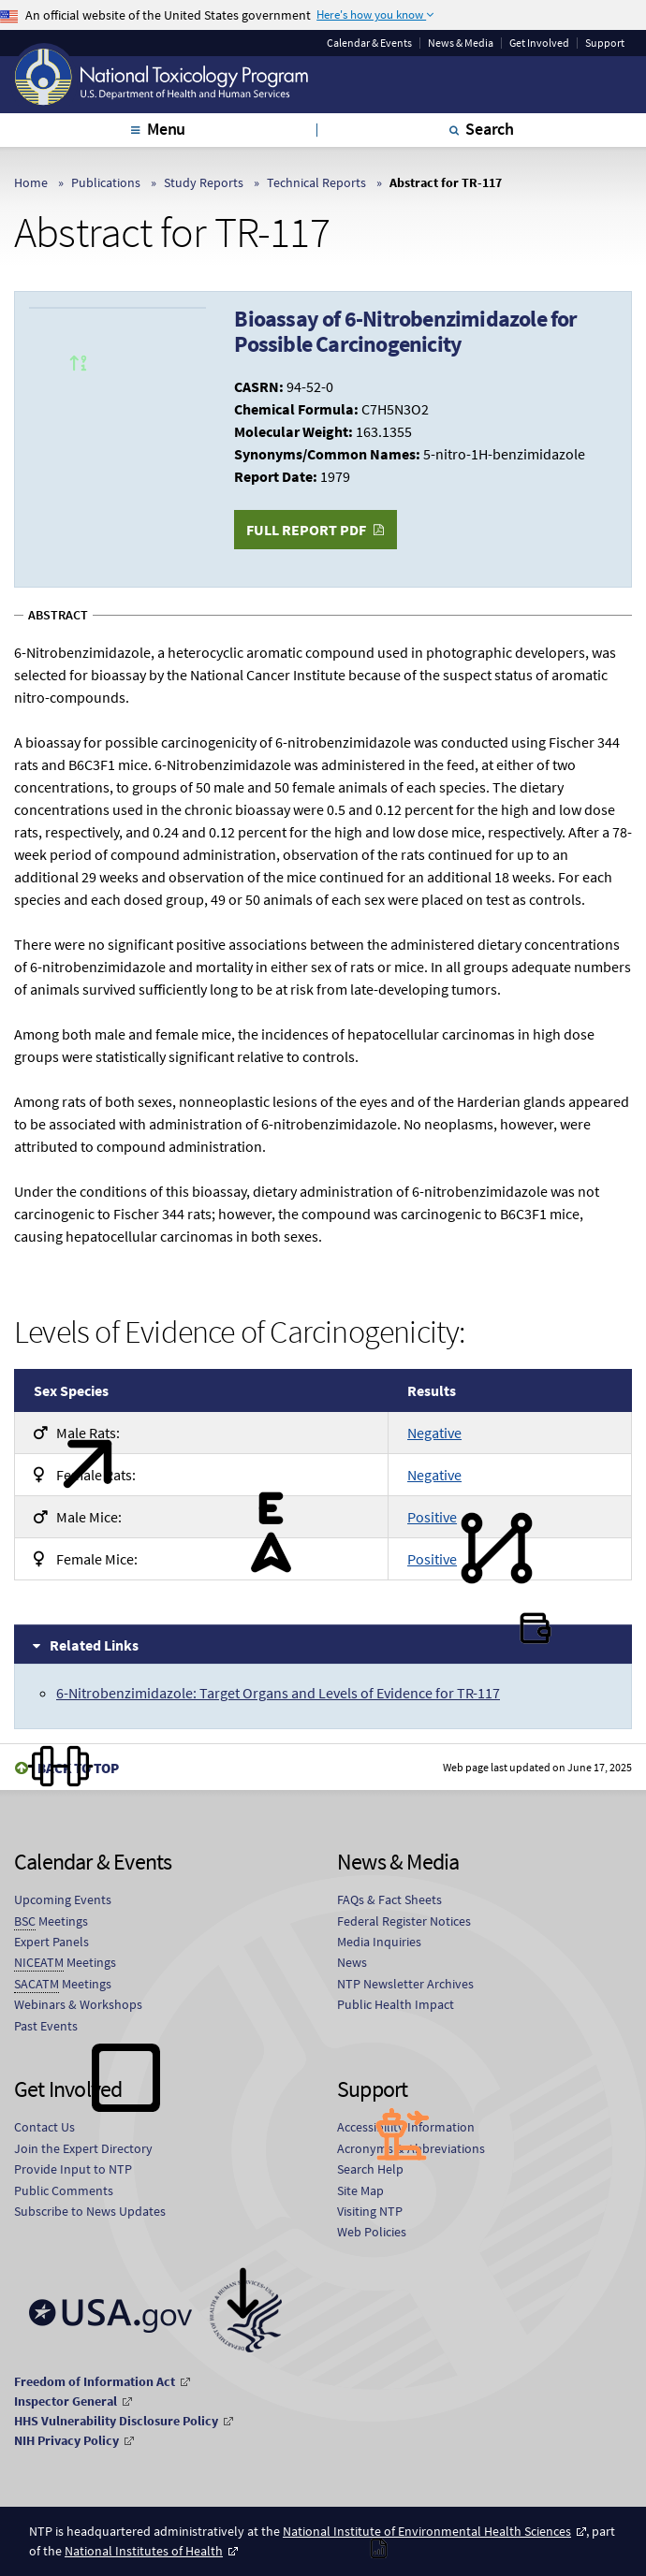  Describe the element at coordinates (125, 2077) in the screenshot. I see `unselected checkbox option` at that location.